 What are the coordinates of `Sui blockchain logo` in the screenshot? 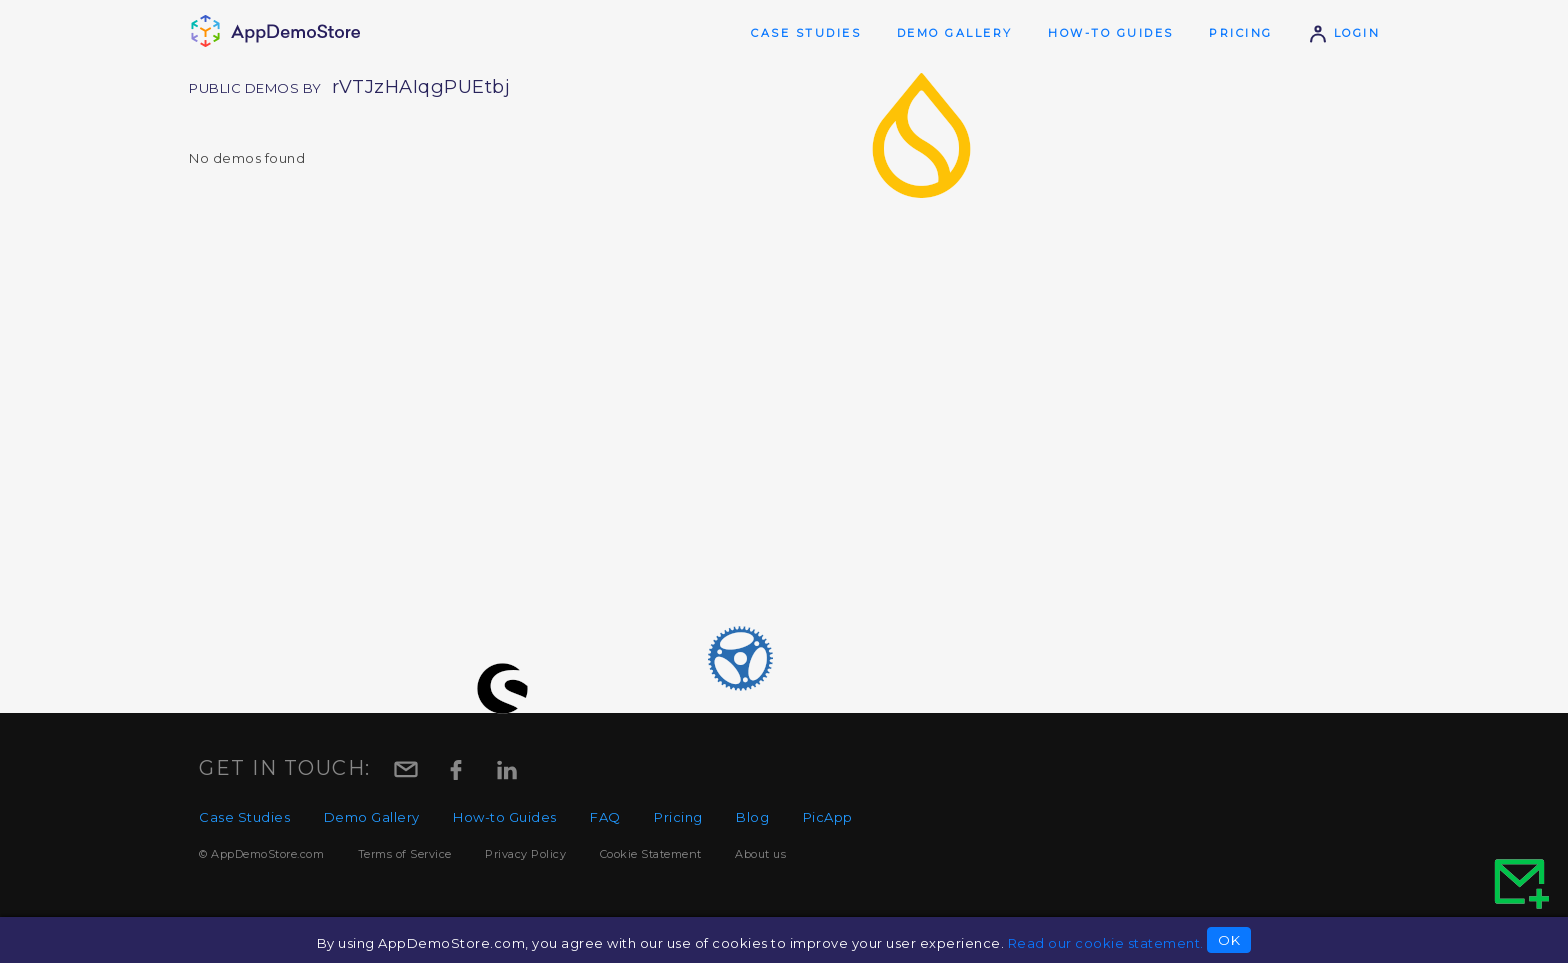 It's located at (921, 135).